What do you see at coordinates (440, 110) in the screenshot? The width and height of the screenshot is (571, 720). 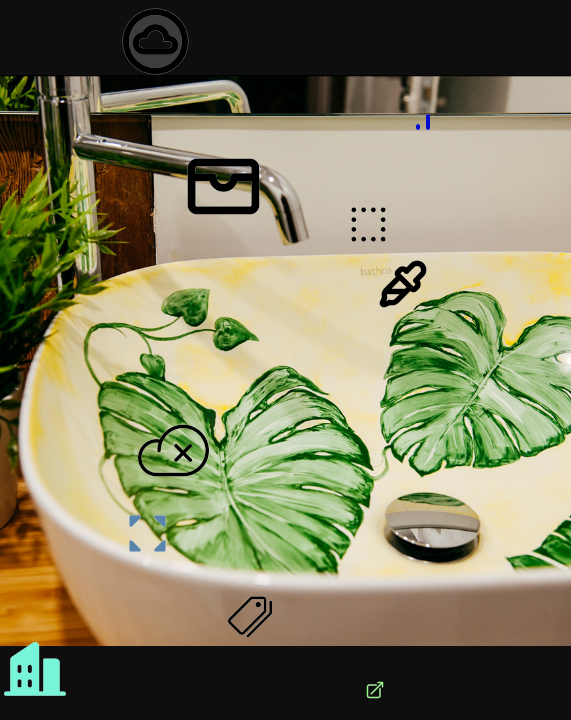 I see `indicates weak cellular network signal` at bounding box center [440, 110].